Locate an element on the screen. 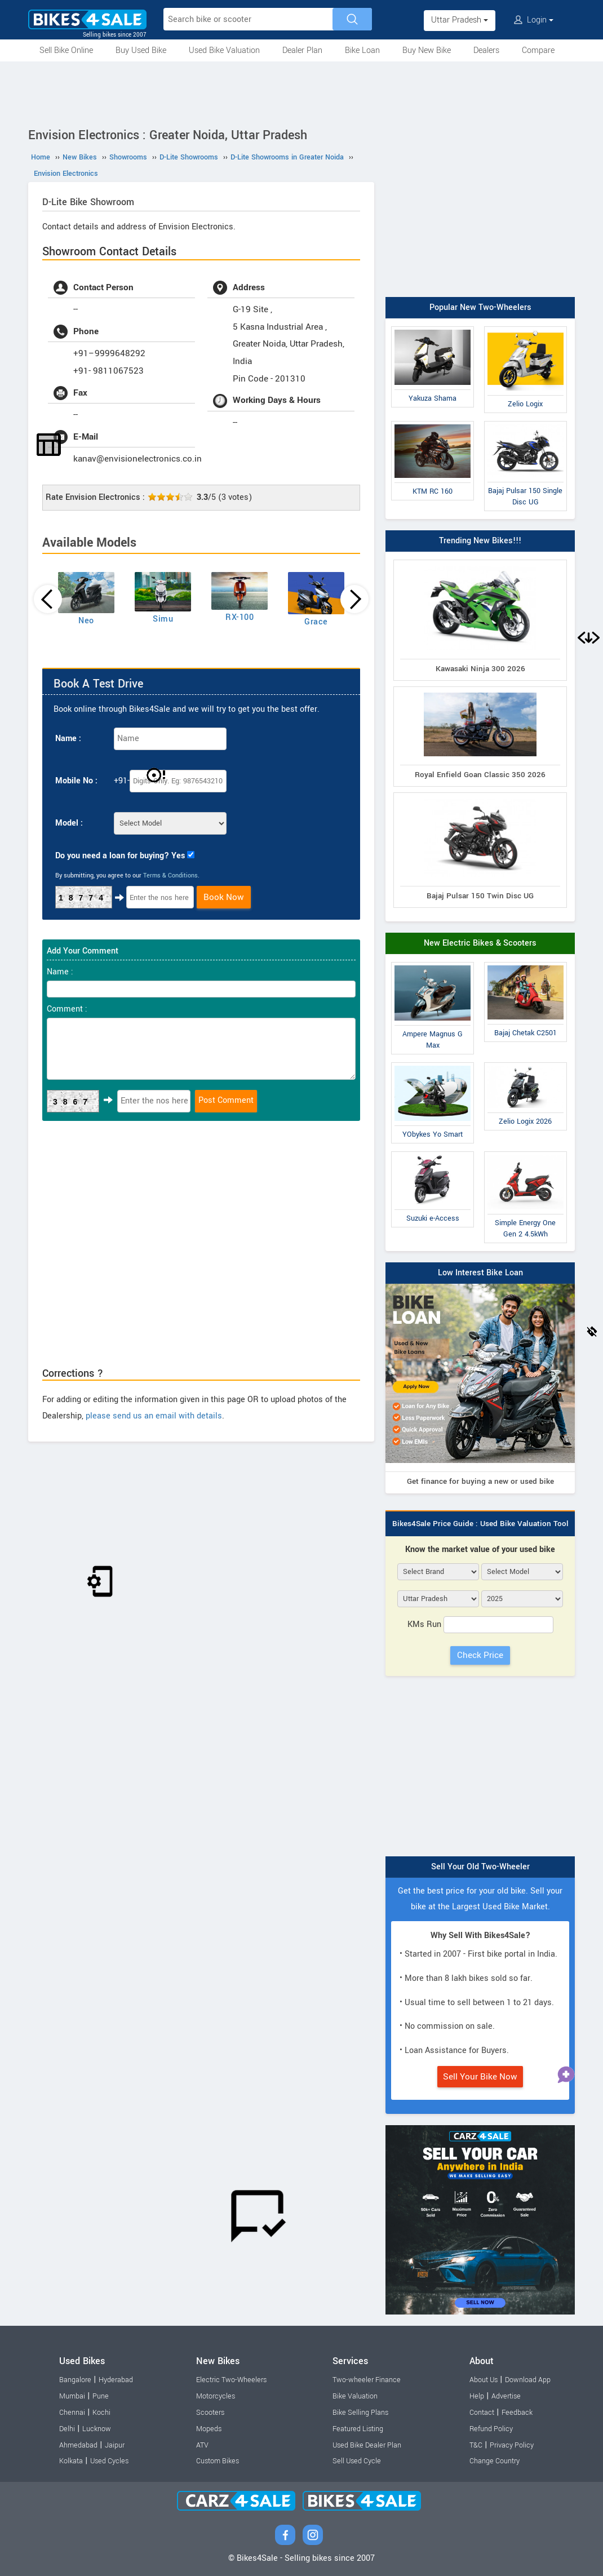 This screenshot has width=603, height=2576. view data in table format is located at coordinates (48, 445).